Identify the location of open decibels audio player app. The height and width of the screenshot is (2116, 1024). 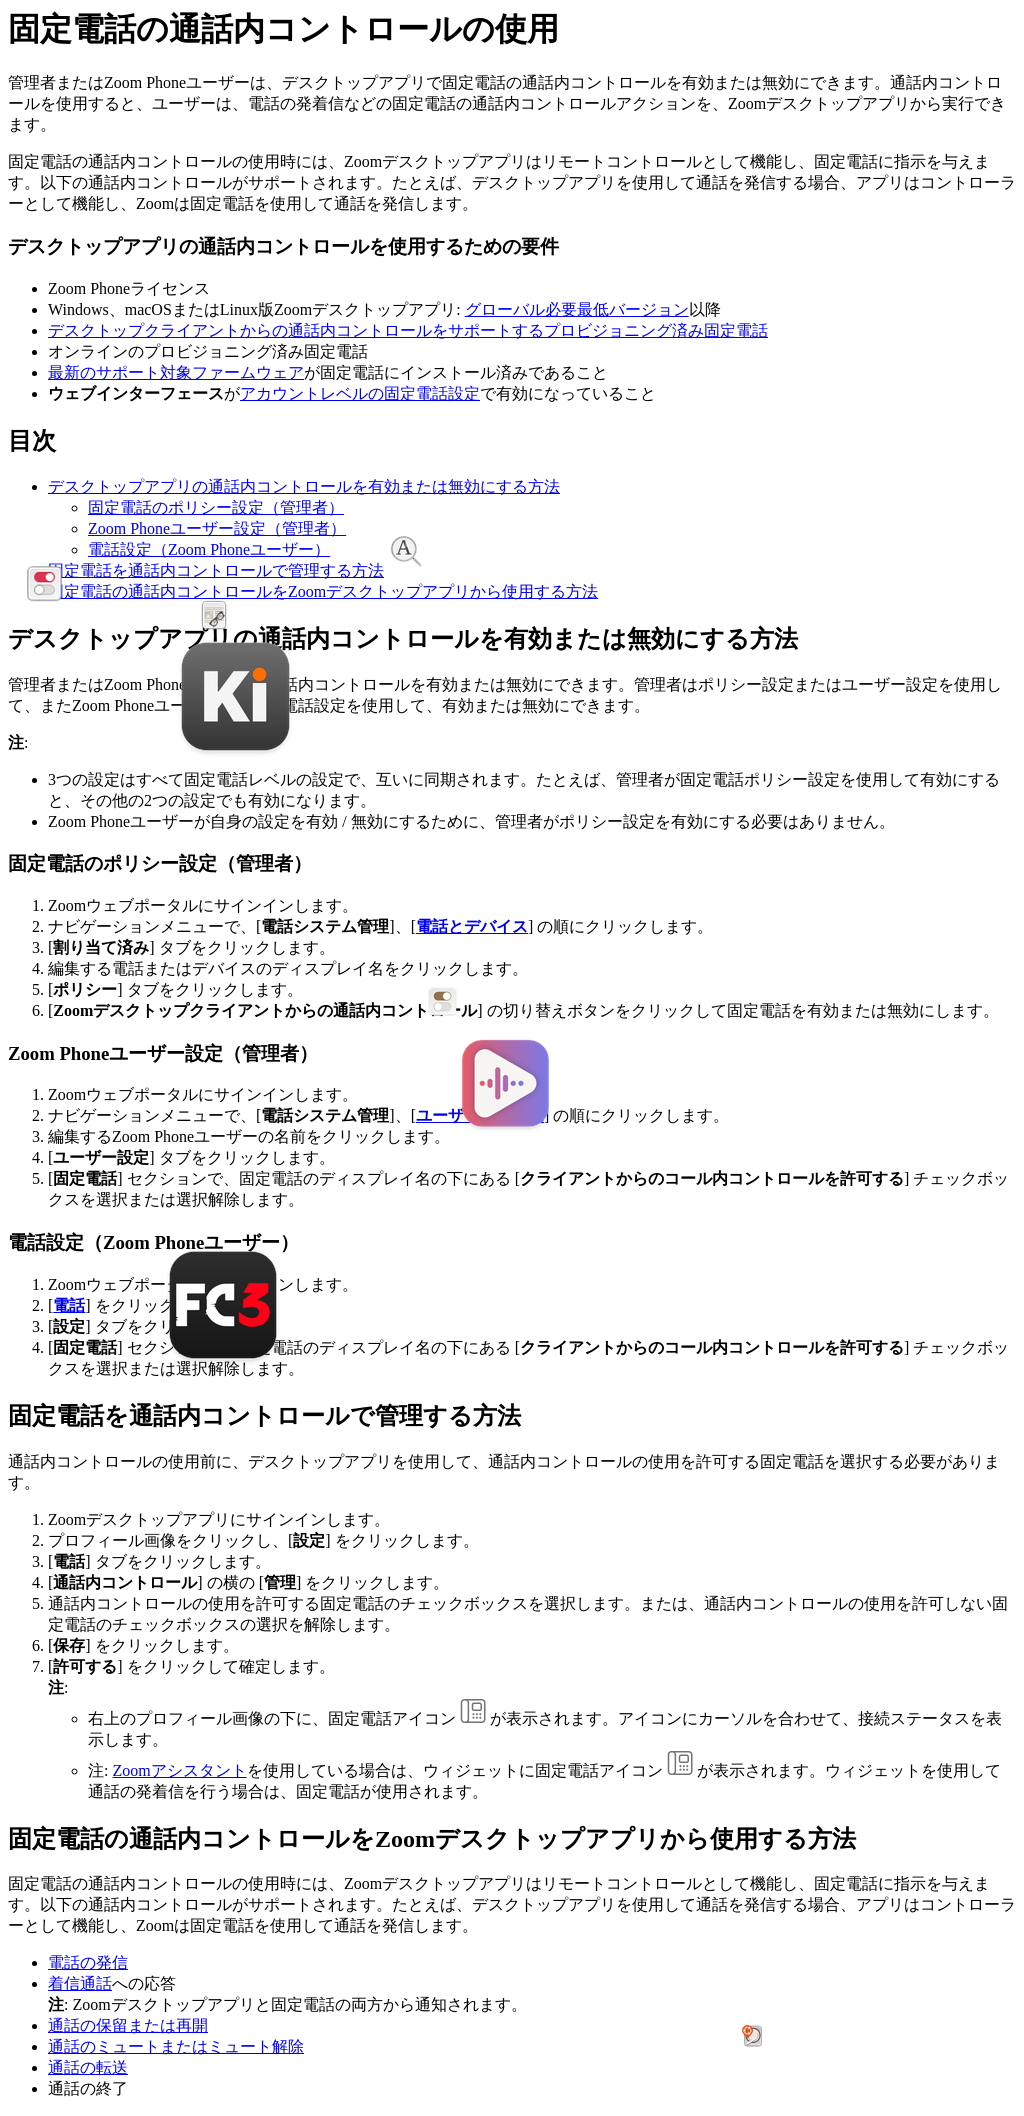
(505, 1083).